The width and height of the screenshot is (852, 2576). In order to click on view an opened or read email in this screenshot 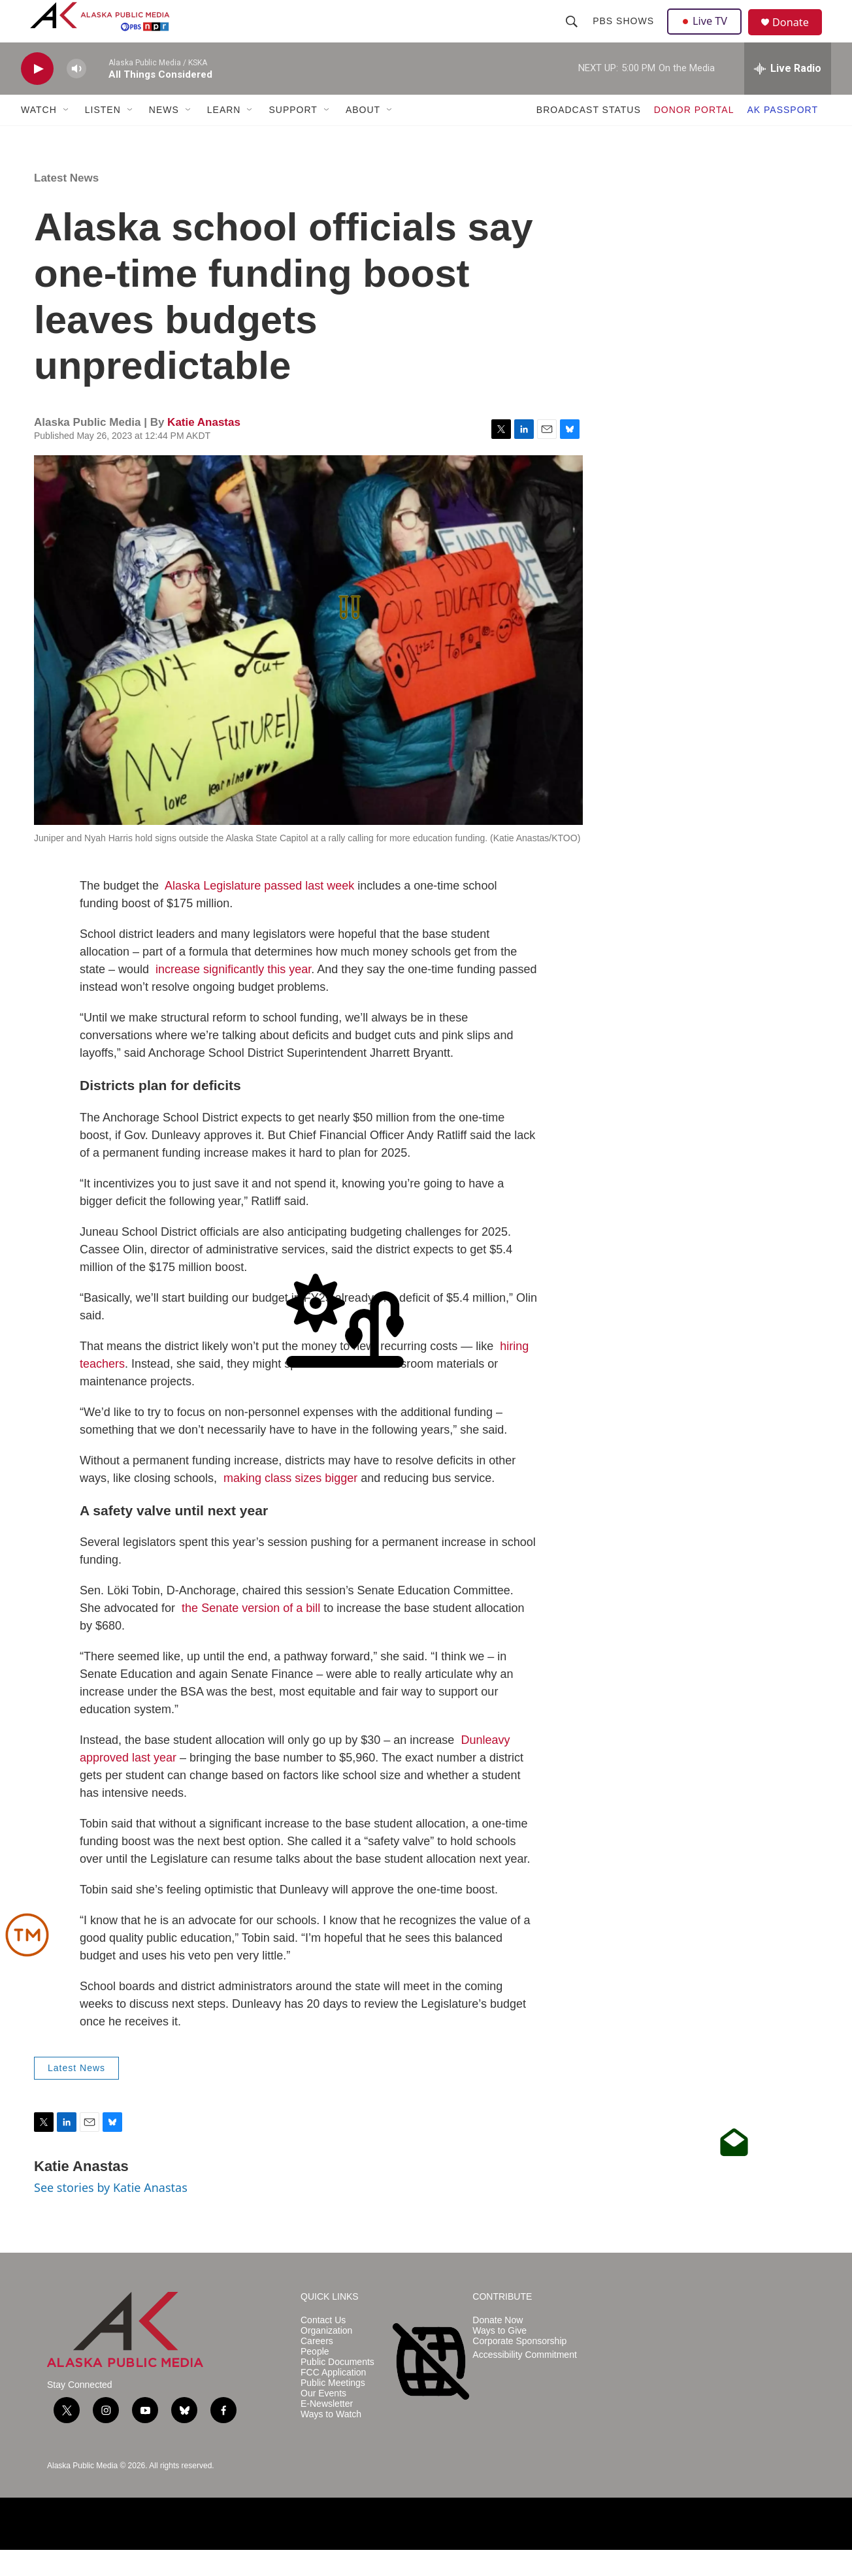, I will do `click(734, 2144)`.